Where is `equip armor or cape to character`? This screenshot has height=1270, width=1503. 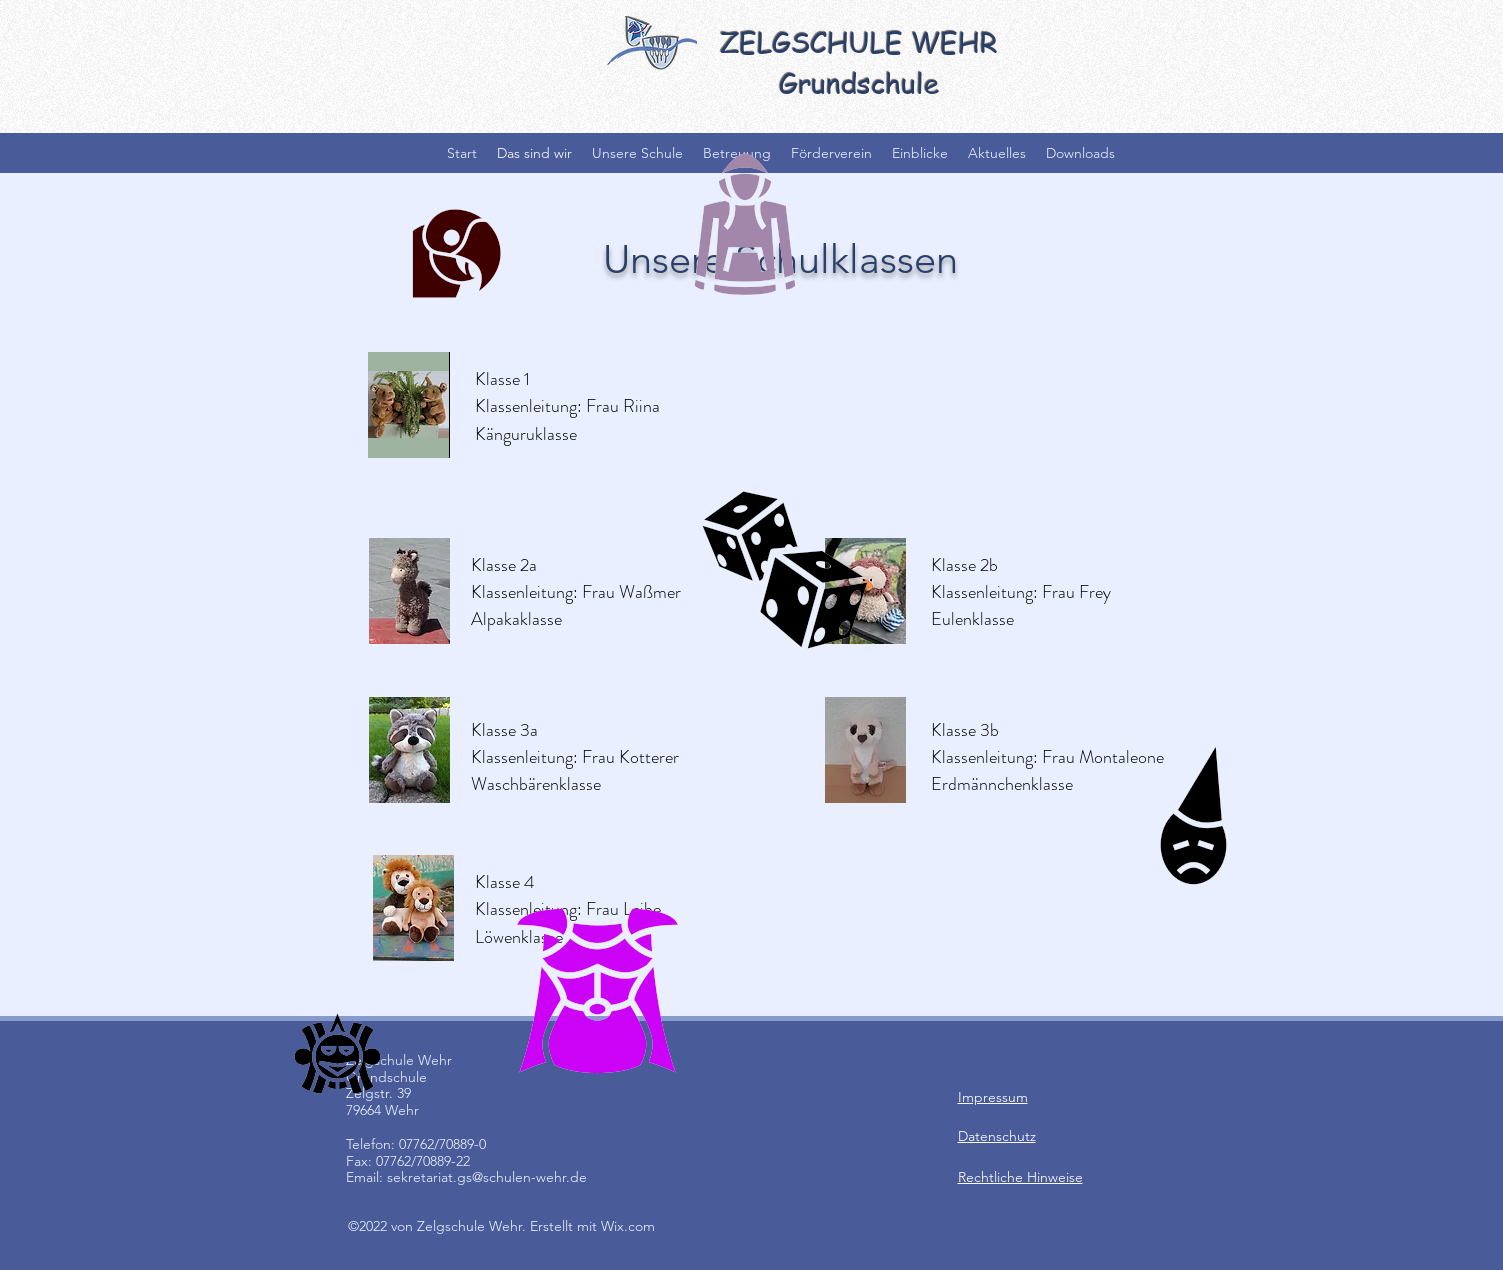 equip armor or cape to character is located at coordinates (597, 989).